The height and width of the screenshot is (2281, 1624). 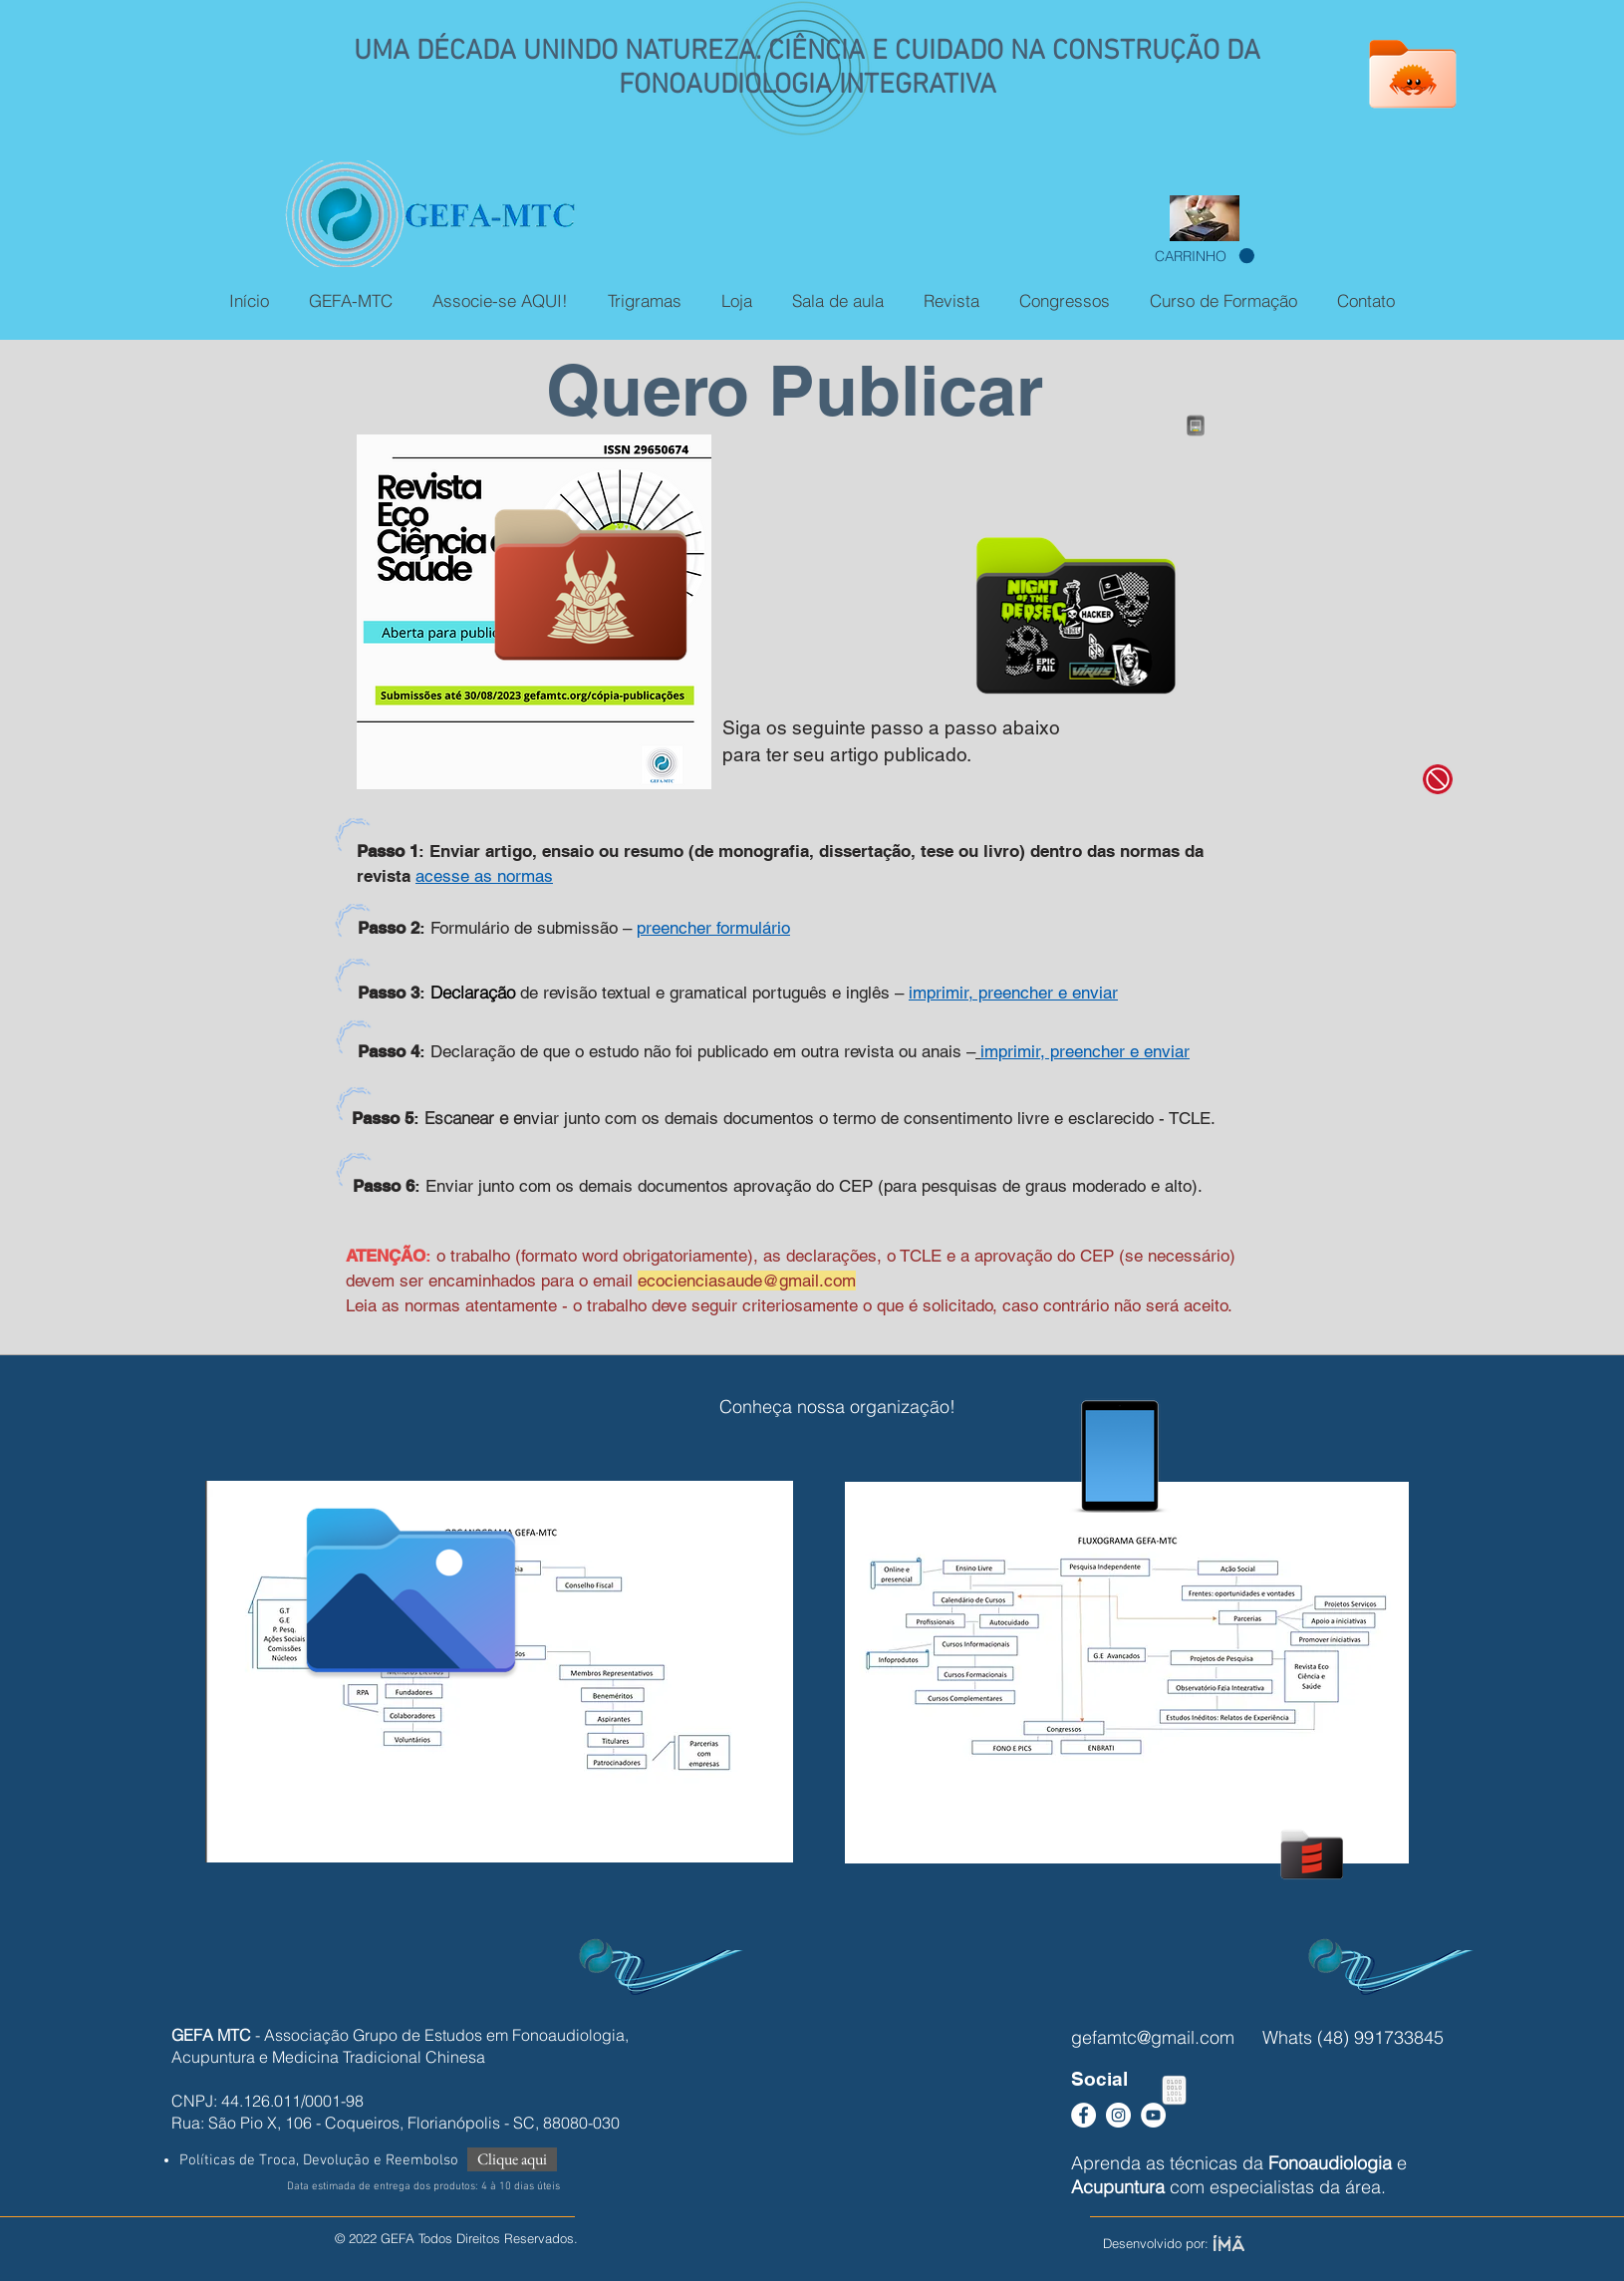 What do you see at coordinates (1174, 2090) in the screenshot?
I see `indicates a Windows executable or downloadable program file` at bounding box center [1174, 2090].